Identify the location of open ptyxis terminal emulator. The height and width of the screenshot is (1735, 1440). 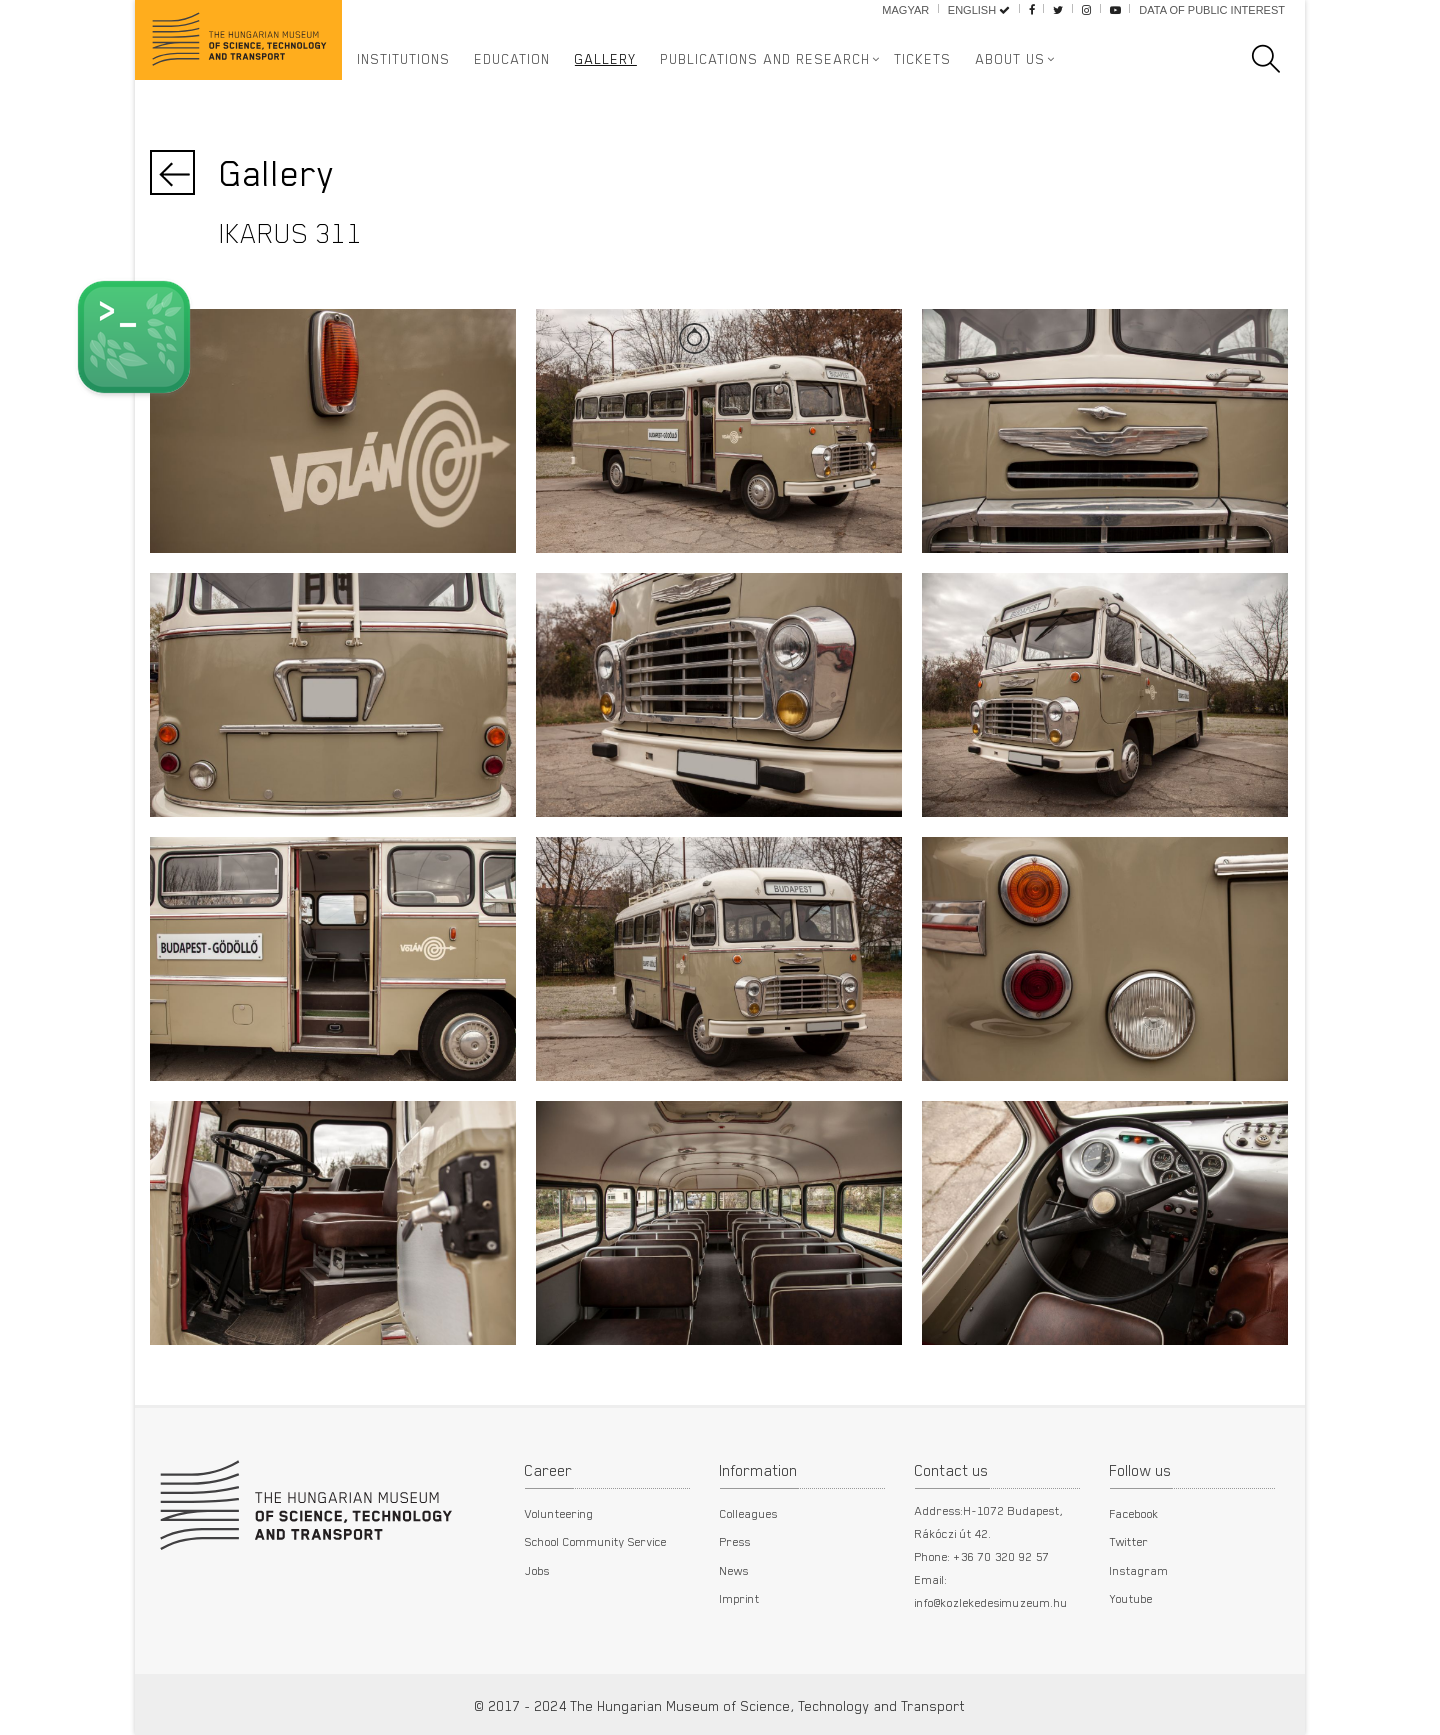
(134, 337).